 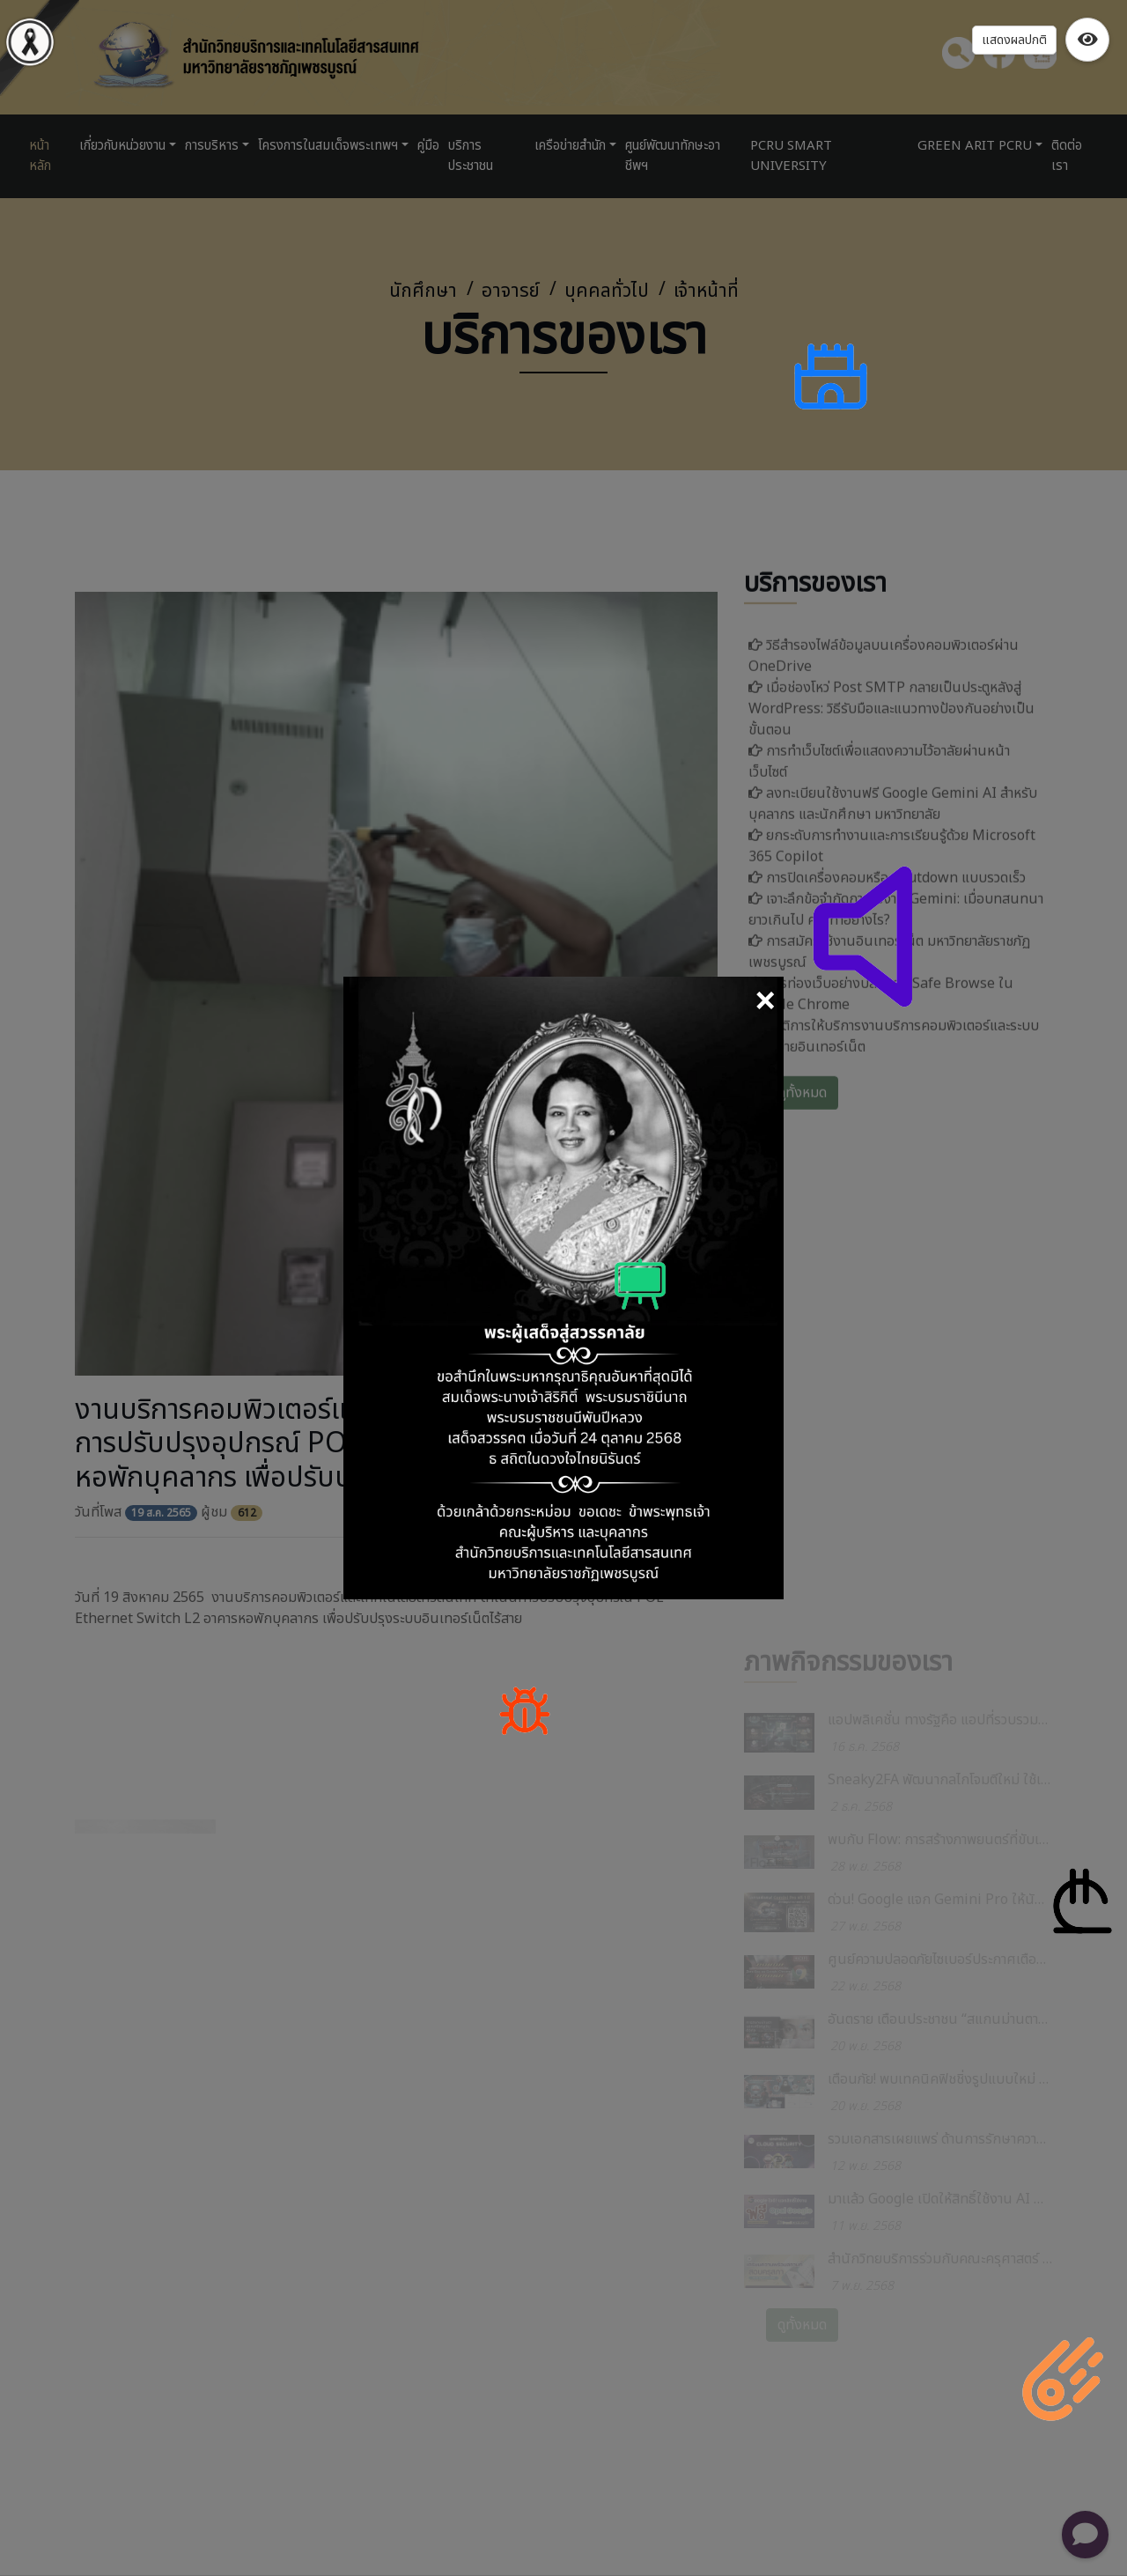 I want to click on indicates a trending or viral item, so click(x=1063, y=2380).